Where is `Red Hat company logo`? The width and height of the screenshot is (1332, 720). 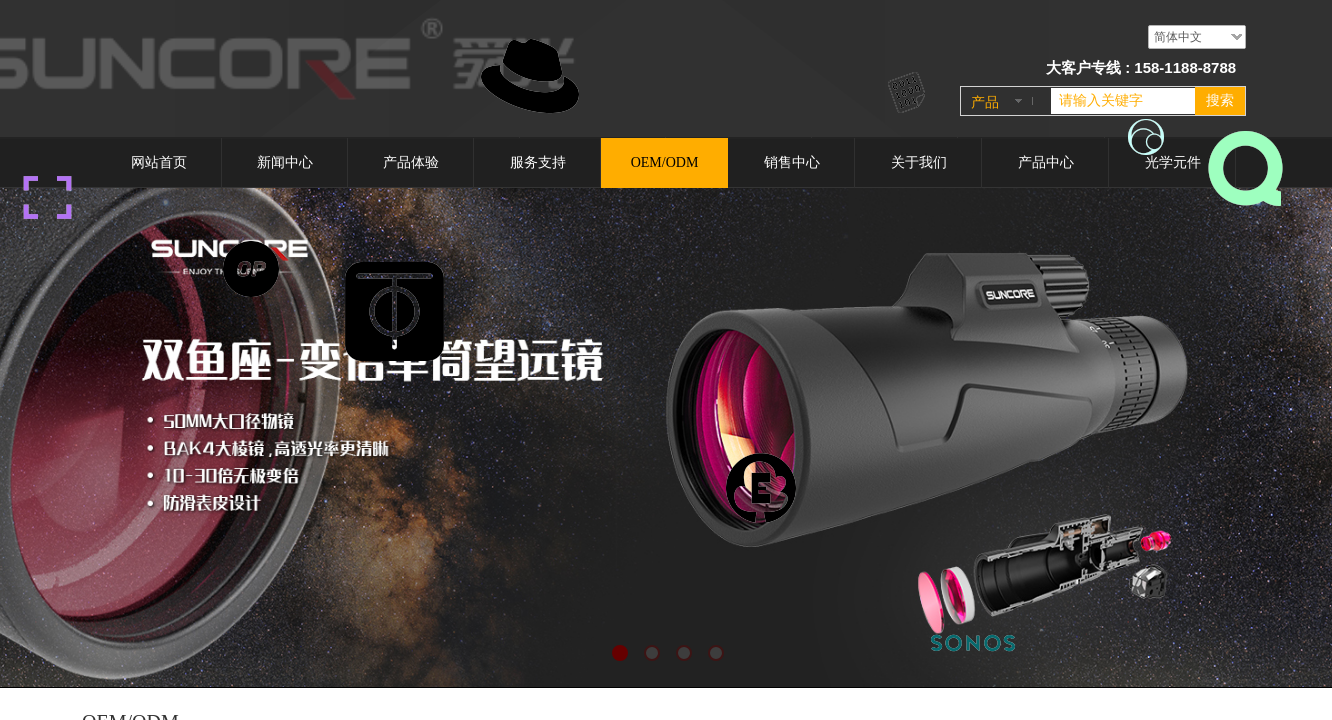 Red Hat company logo is located at coordinates (530, 76).